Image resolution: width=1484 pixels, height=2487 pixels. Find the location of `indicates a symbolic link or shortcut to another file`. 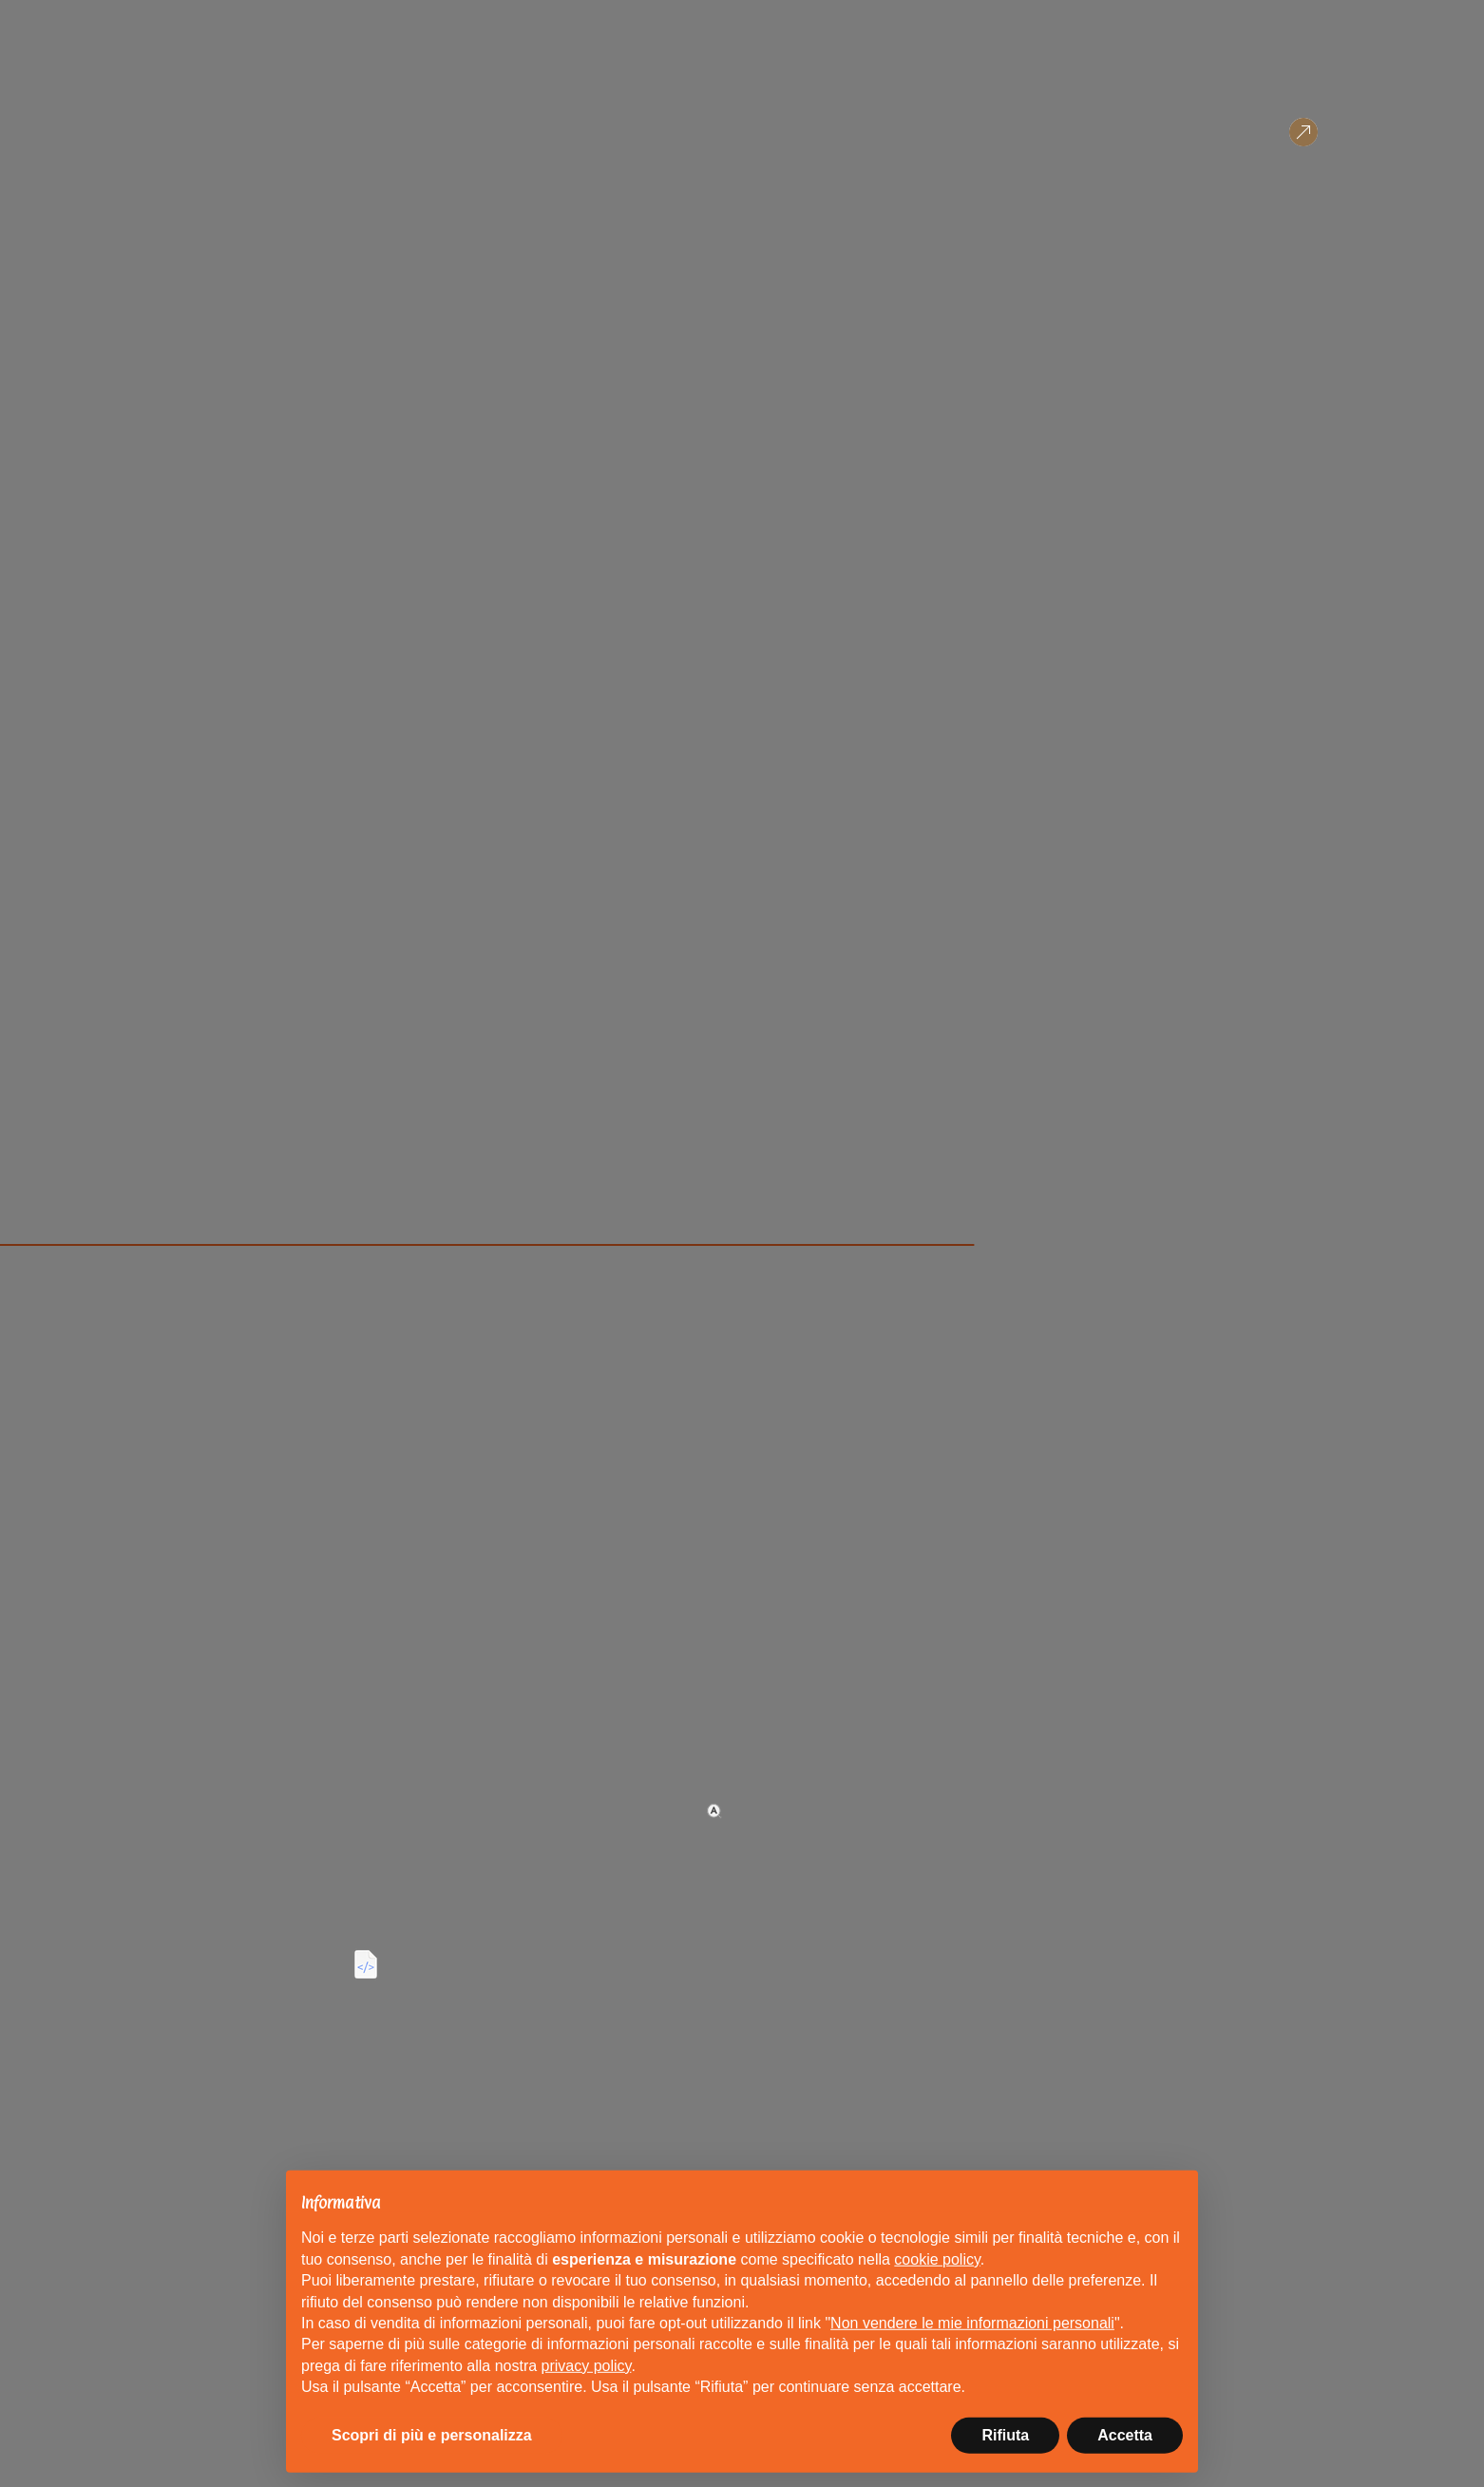

indicates a symbolic link or shortcut to another file is located at coordinates (1303, 132).